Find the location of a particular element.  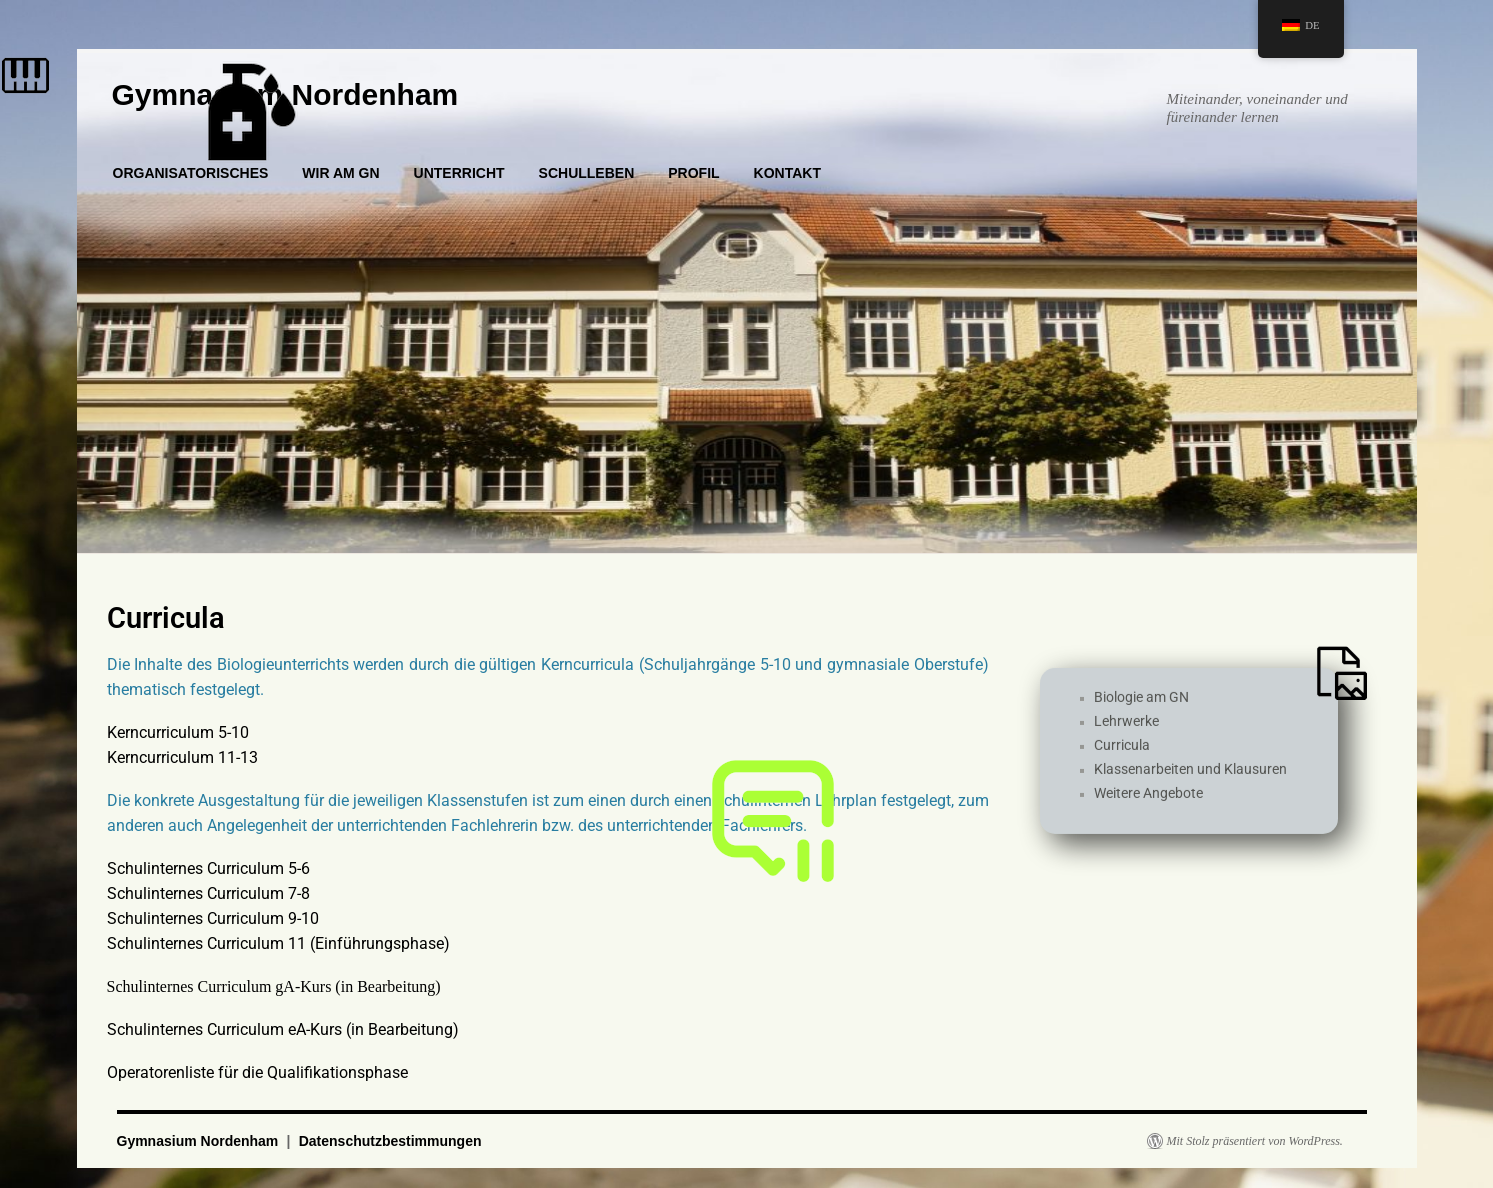

access hand sanitizer station location is located at coordinates (247, 112).